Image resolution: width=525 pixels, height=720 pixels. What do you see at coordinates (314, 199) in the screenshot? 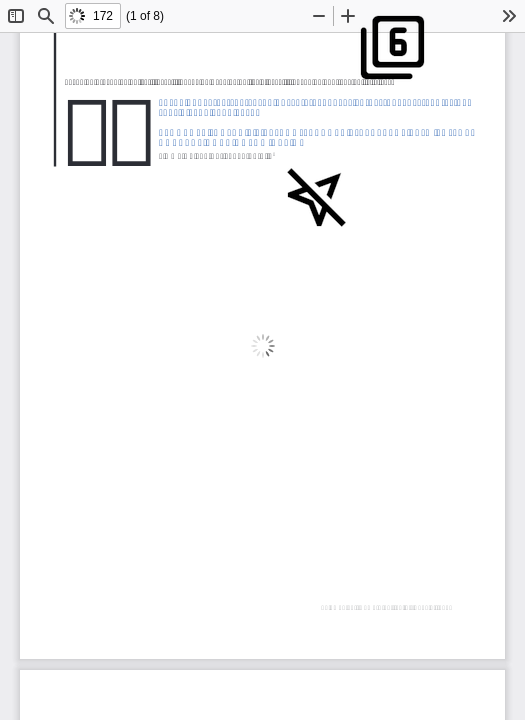
I see `location sharing is disabled` at bounding box center [314, 199].